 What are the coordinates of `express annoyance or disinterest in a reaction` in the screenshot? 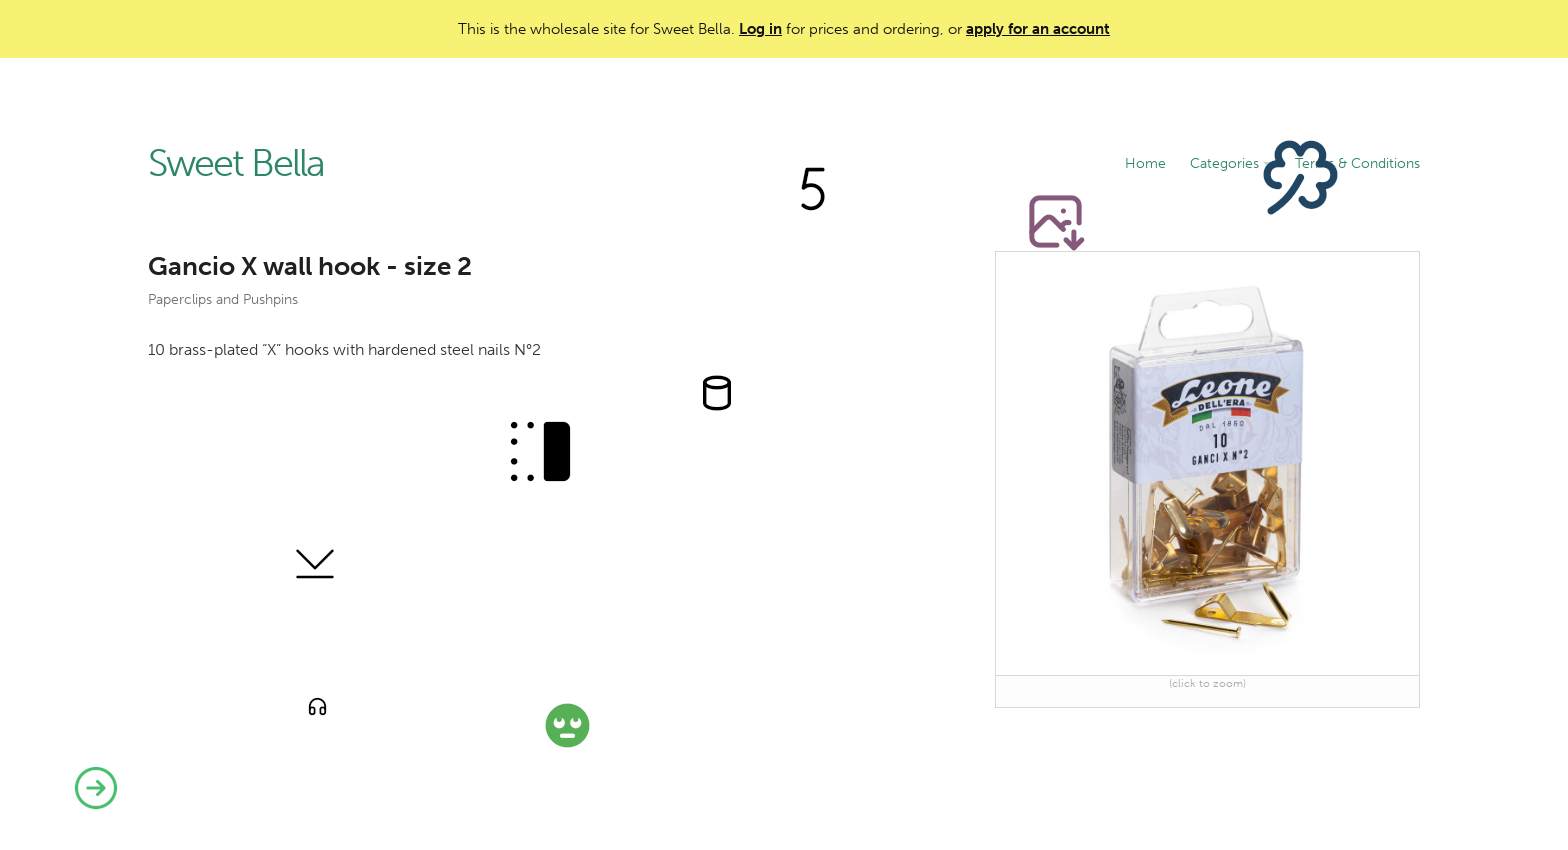 It's located at (567, 725).